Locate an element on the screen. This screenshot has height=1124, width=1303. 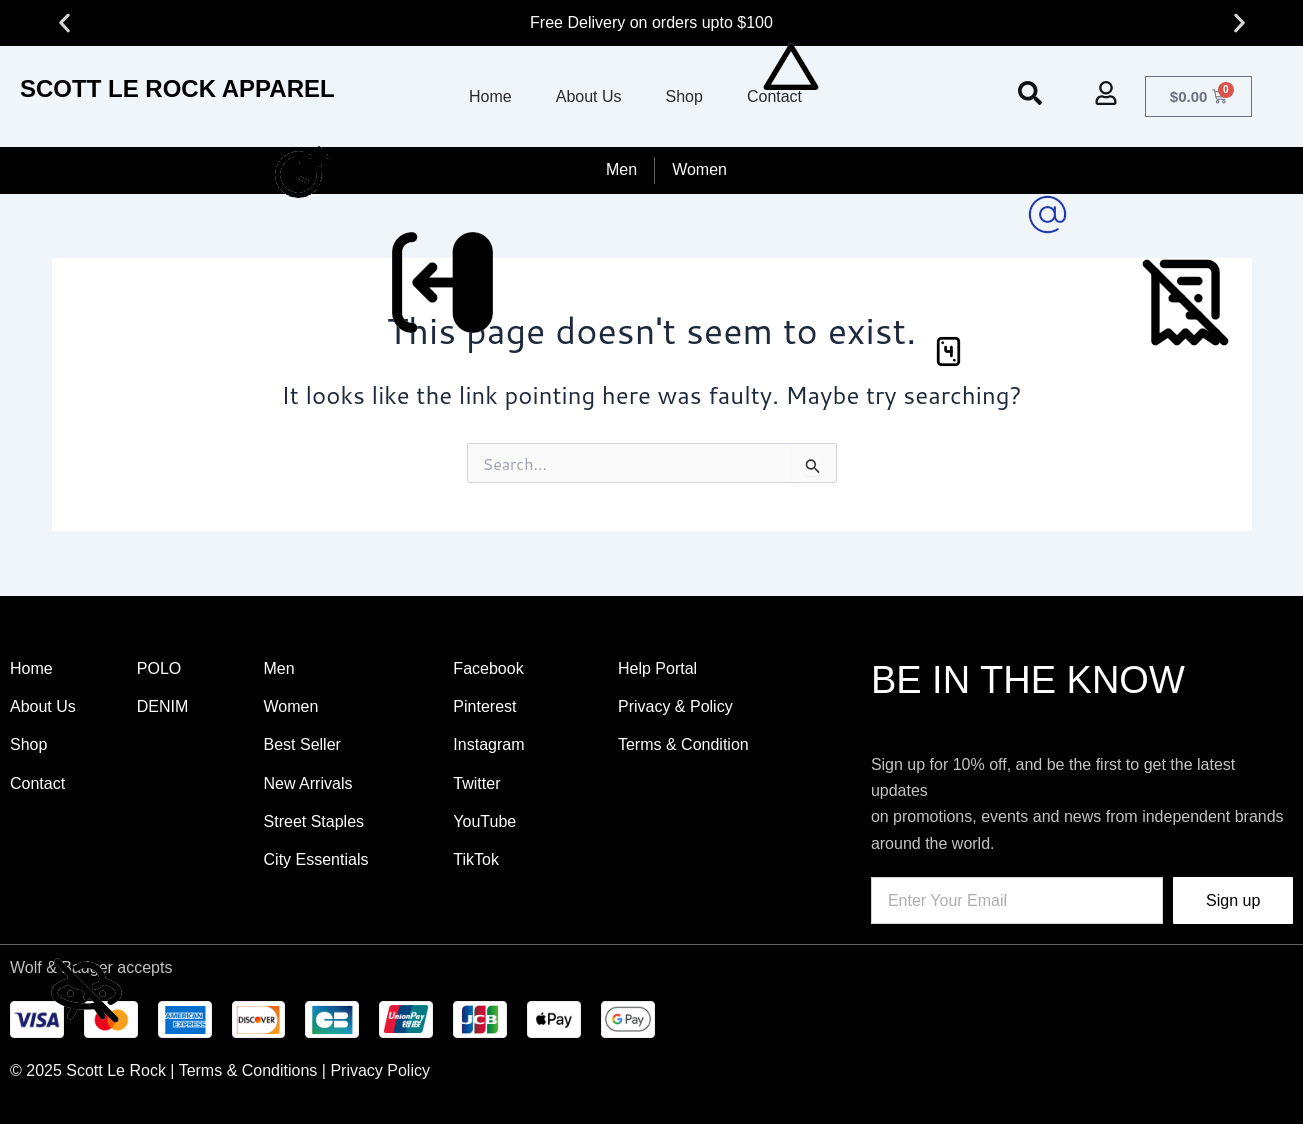
disable UFO or alien-themed mode is located at coordinates (86, 990).